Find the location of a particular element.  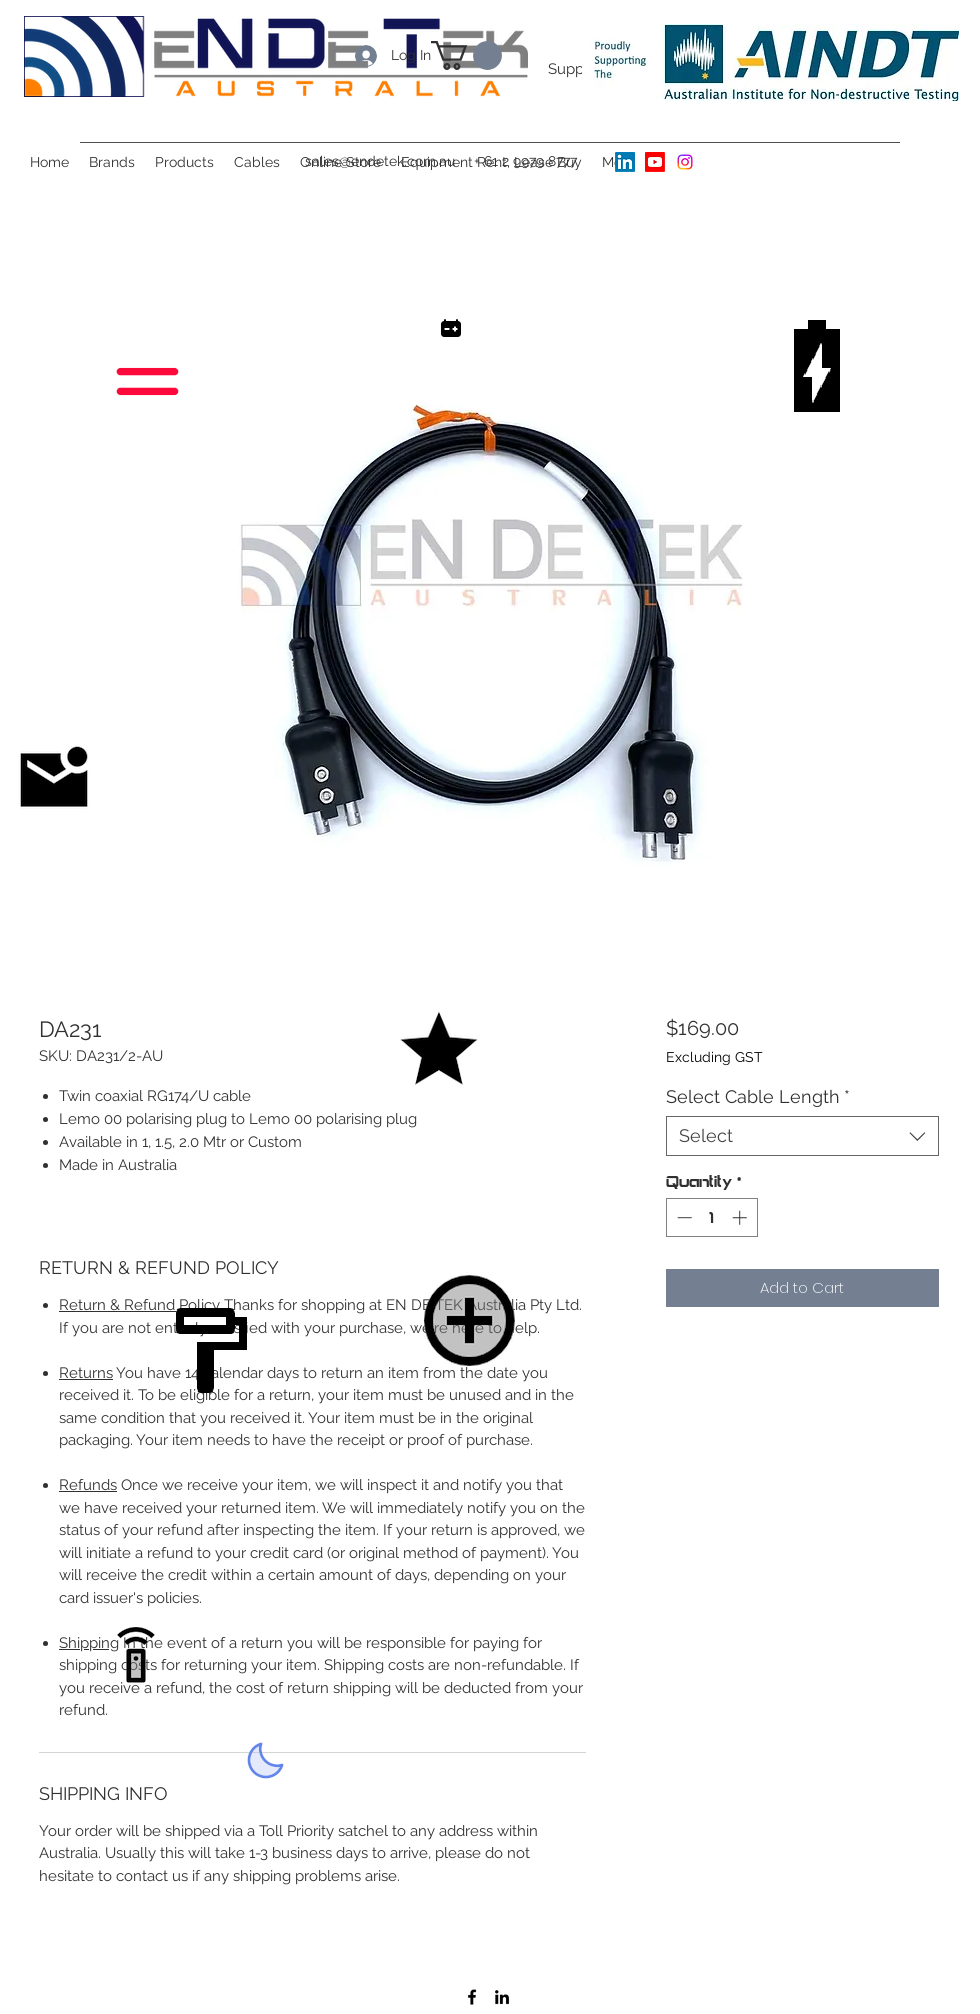

toggle dark mode or night theme is located at coordinates (264, 1761).